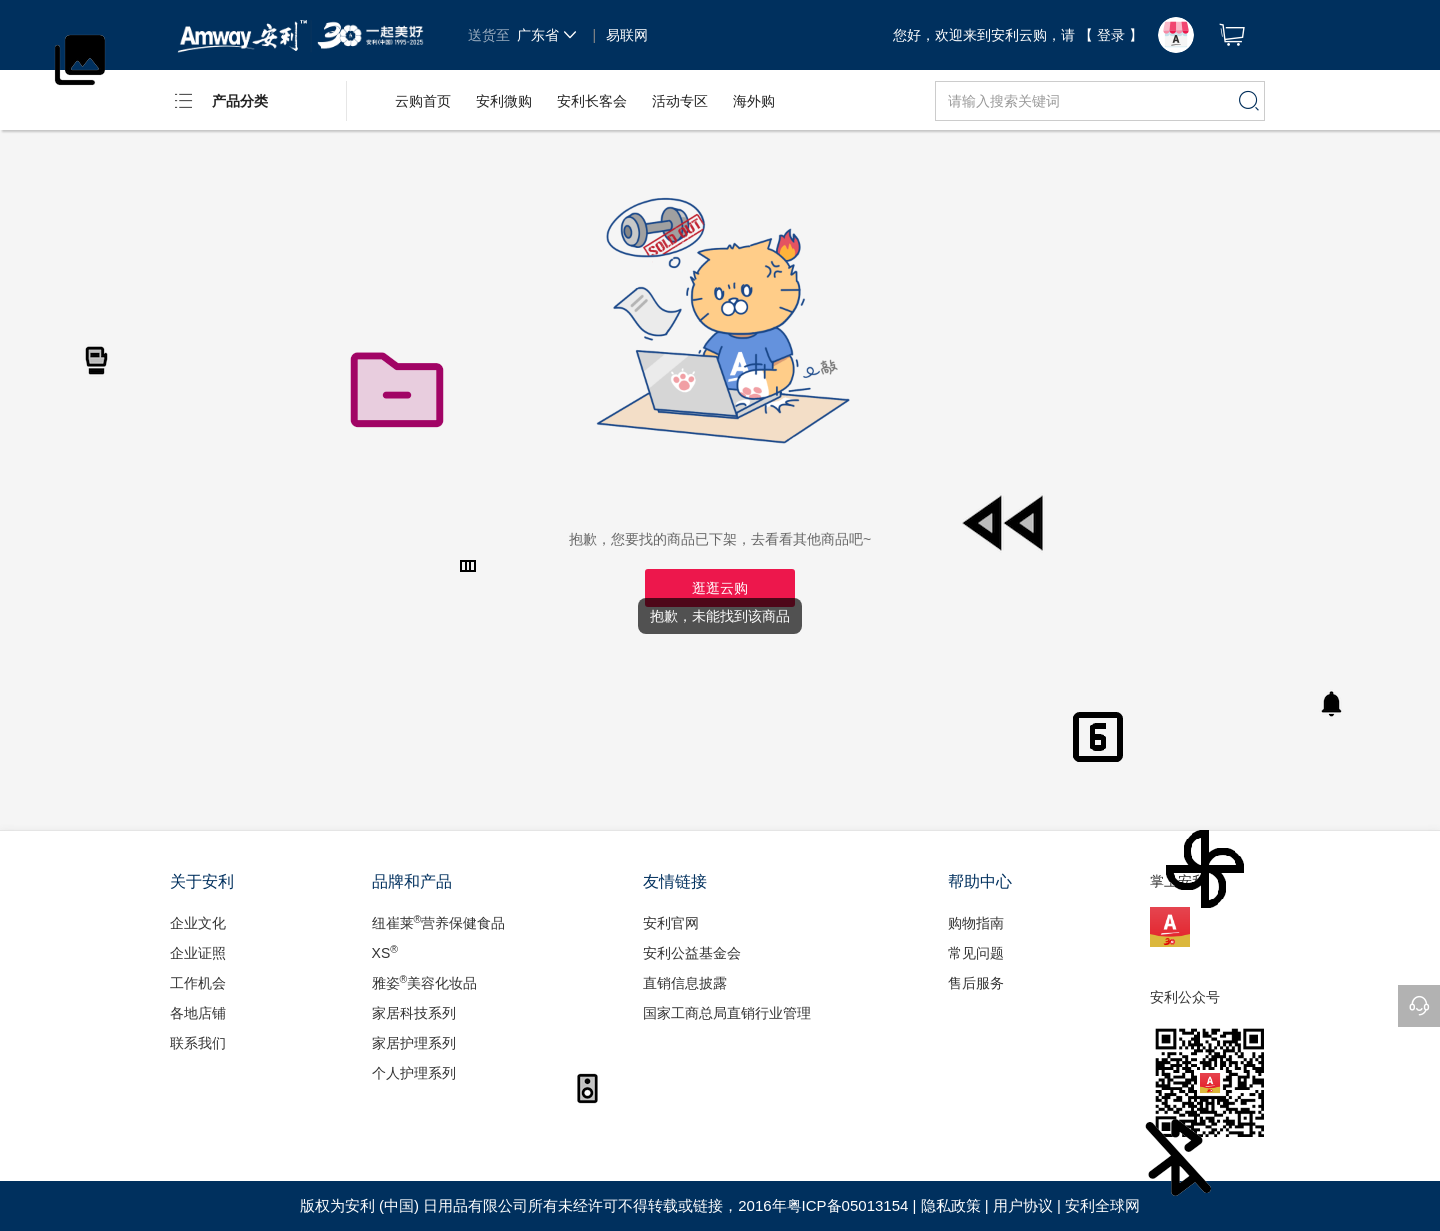  What do you see at coordinates (1175, 1157) in the screenshot?
I see `bluetooth is disabled or turned off` at bounding box center [1175, 1157].